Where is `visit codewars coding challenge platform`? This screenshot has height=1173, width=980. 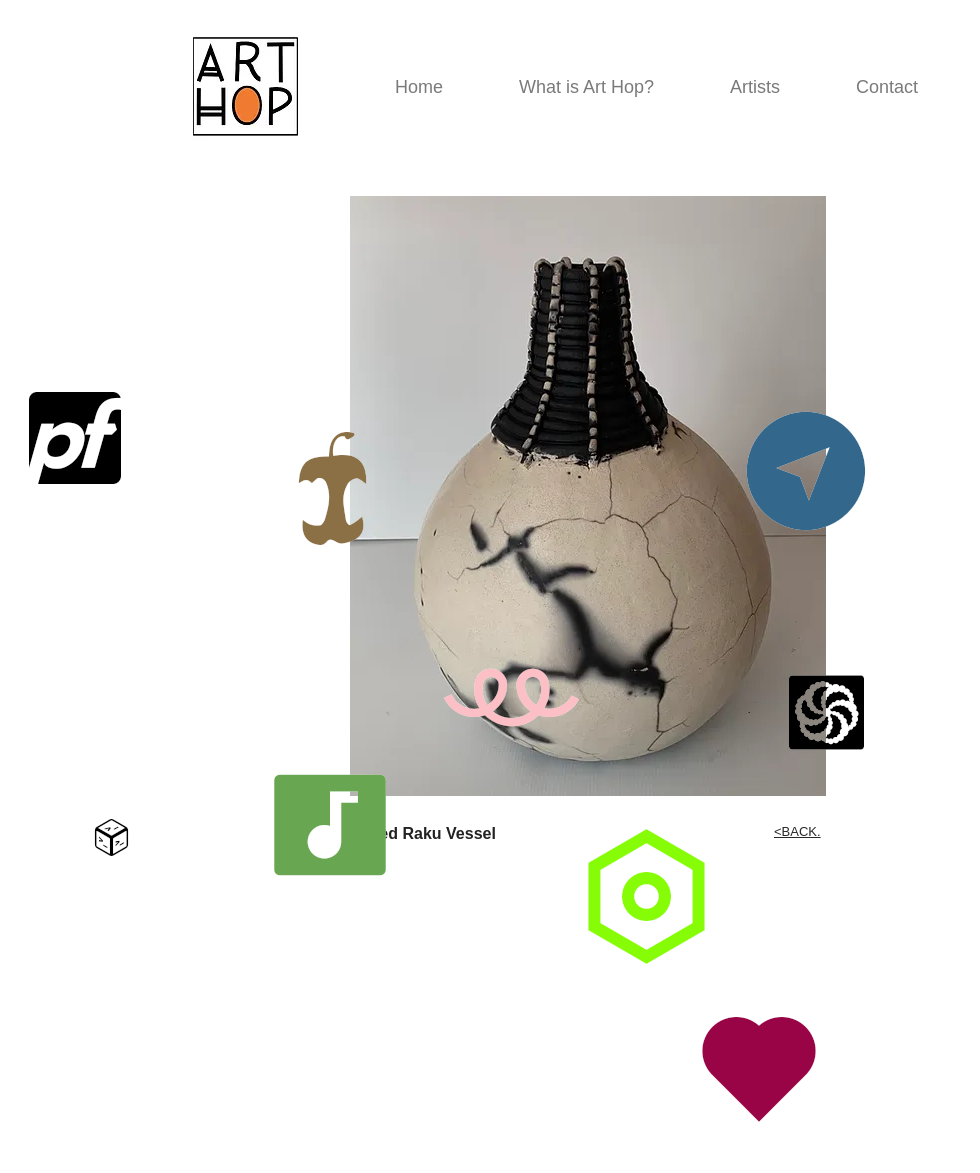 visit codewars coding challenge platform is located at coordinates (826, 712).